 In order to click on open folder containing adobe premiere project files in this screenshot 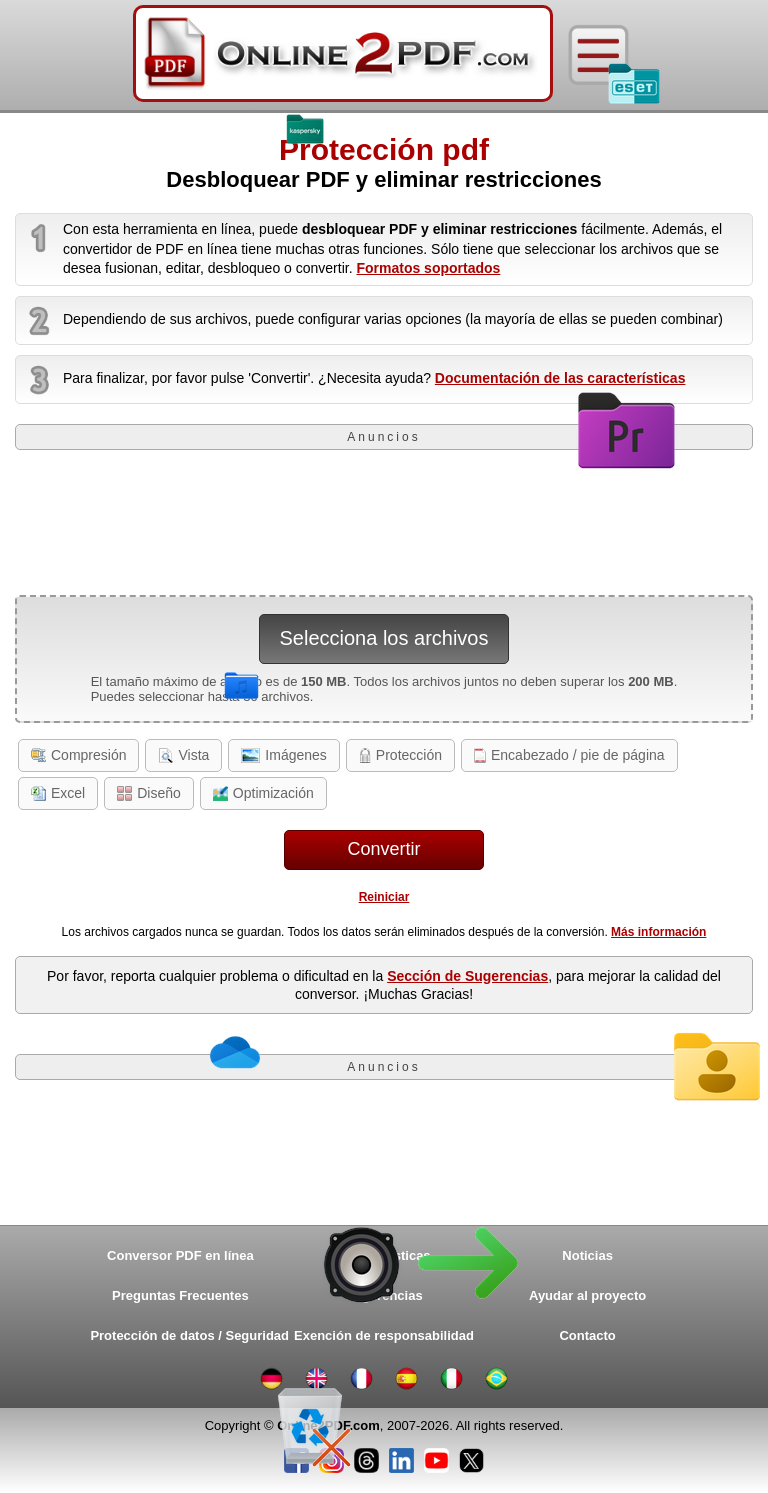, I will do `click(626, 433)`.